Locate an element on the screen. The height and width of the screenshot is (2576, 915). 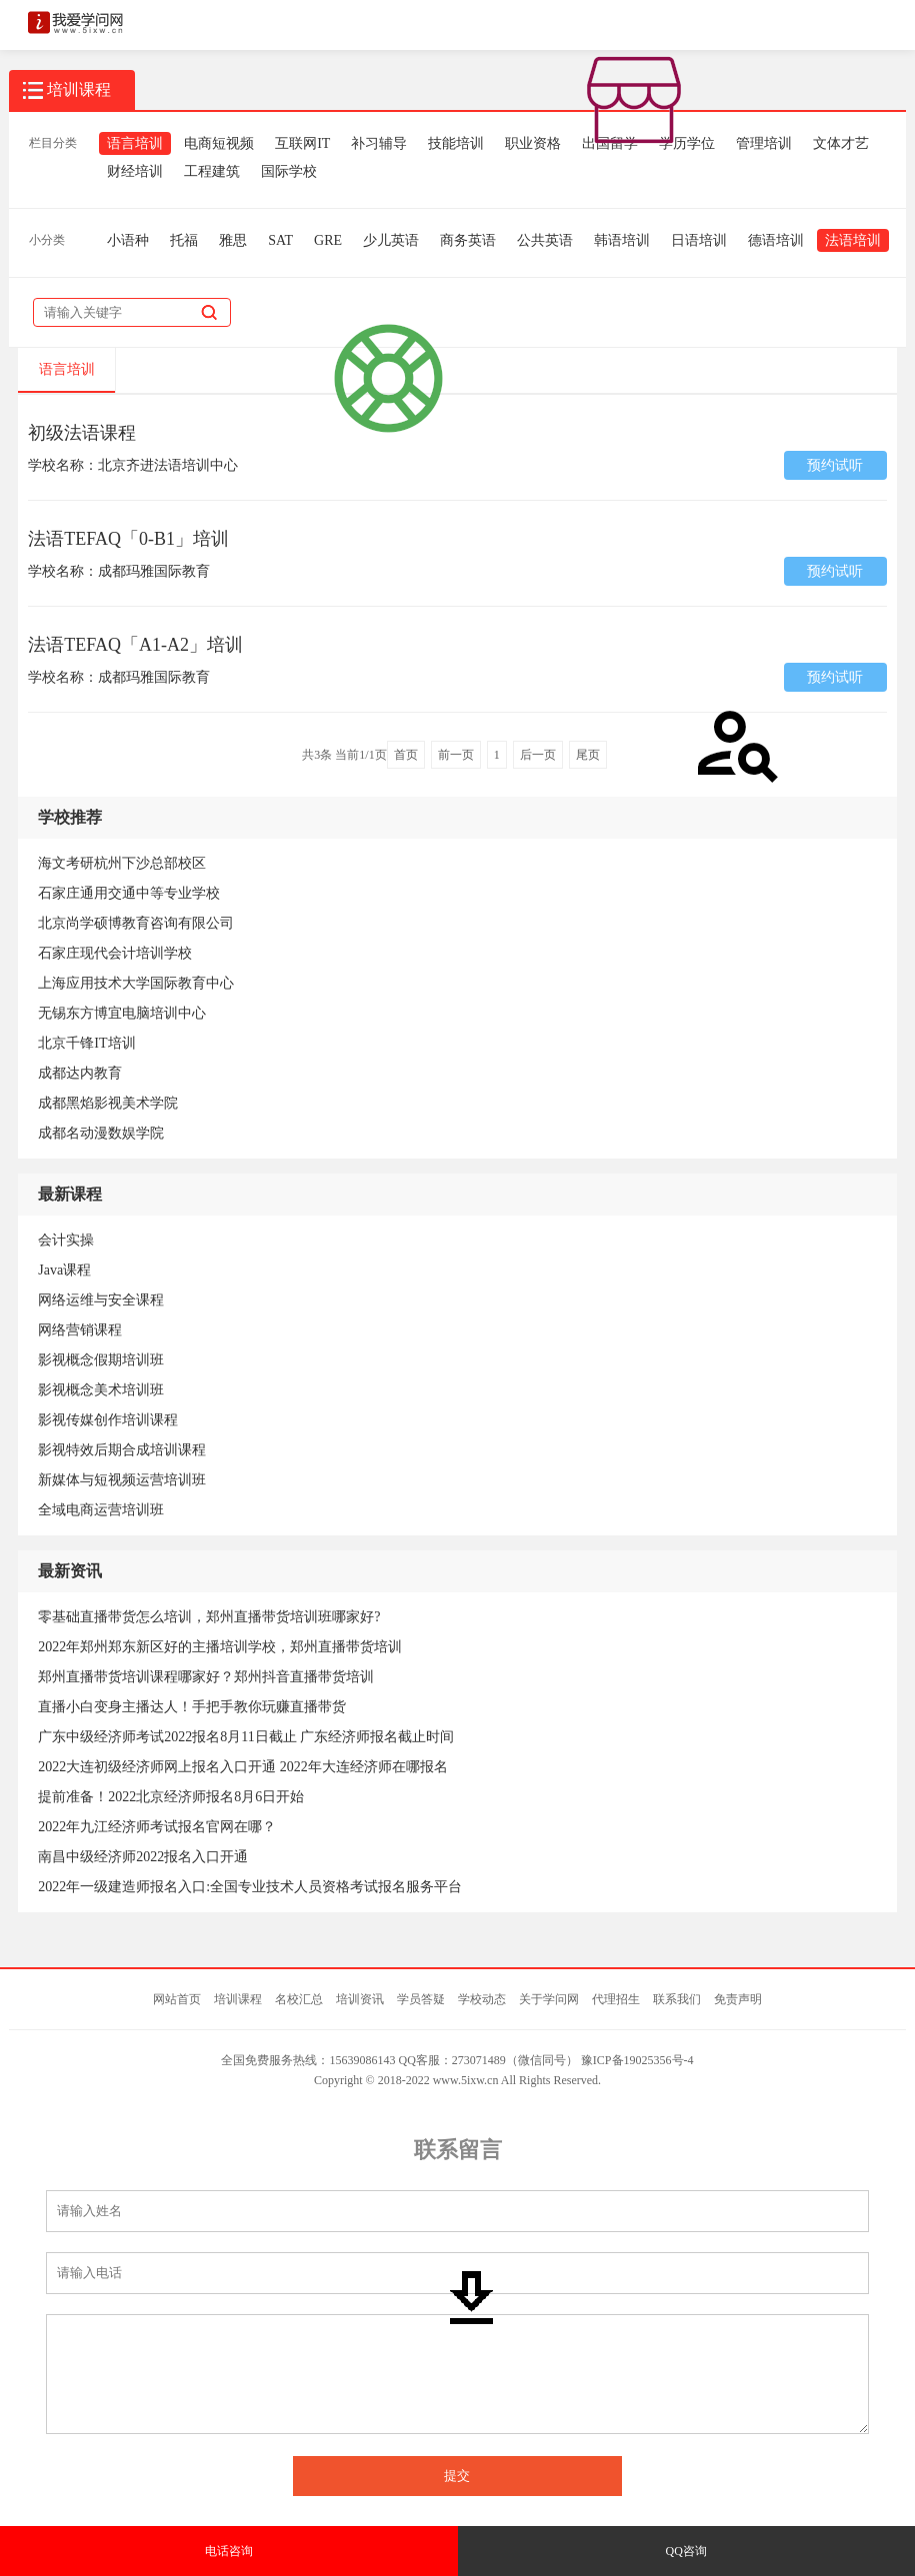
access the marketplace or shop is located at coordinates (634, 100).